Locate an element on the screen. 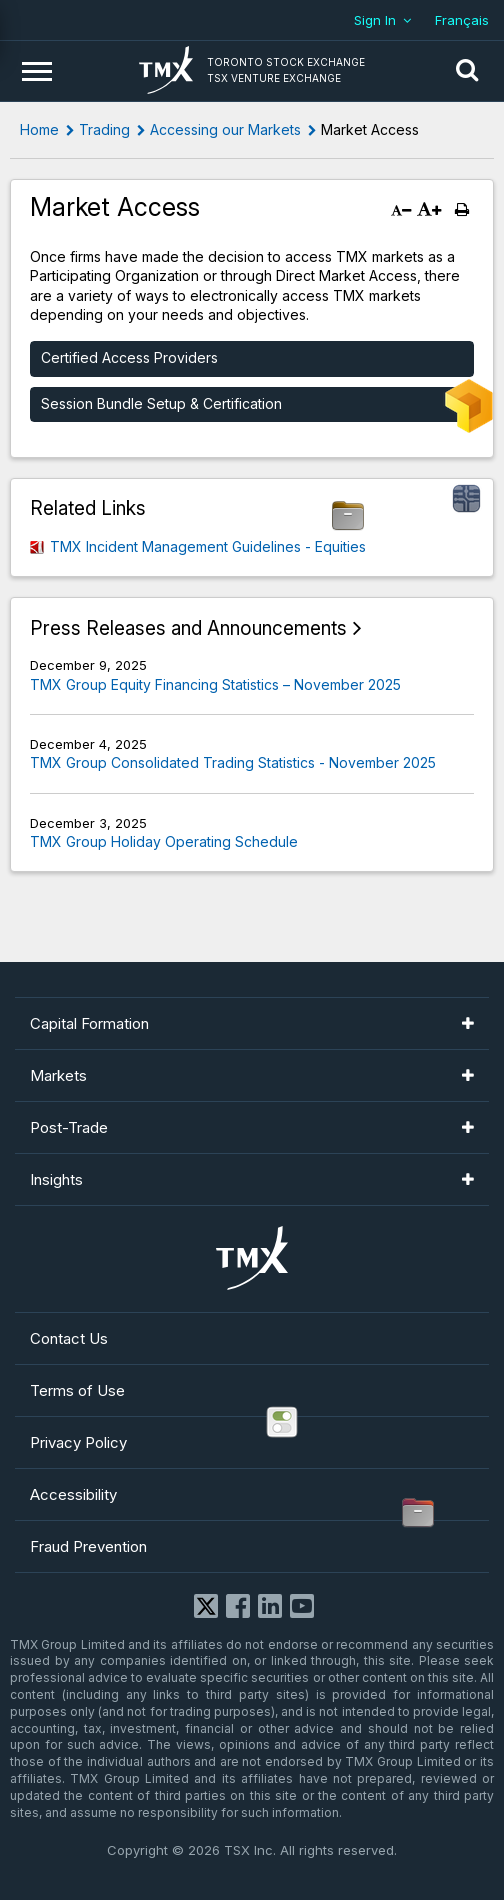 This screenshot has height=1900, width=504. import data or files into an application is located at coordinates (469, 406).